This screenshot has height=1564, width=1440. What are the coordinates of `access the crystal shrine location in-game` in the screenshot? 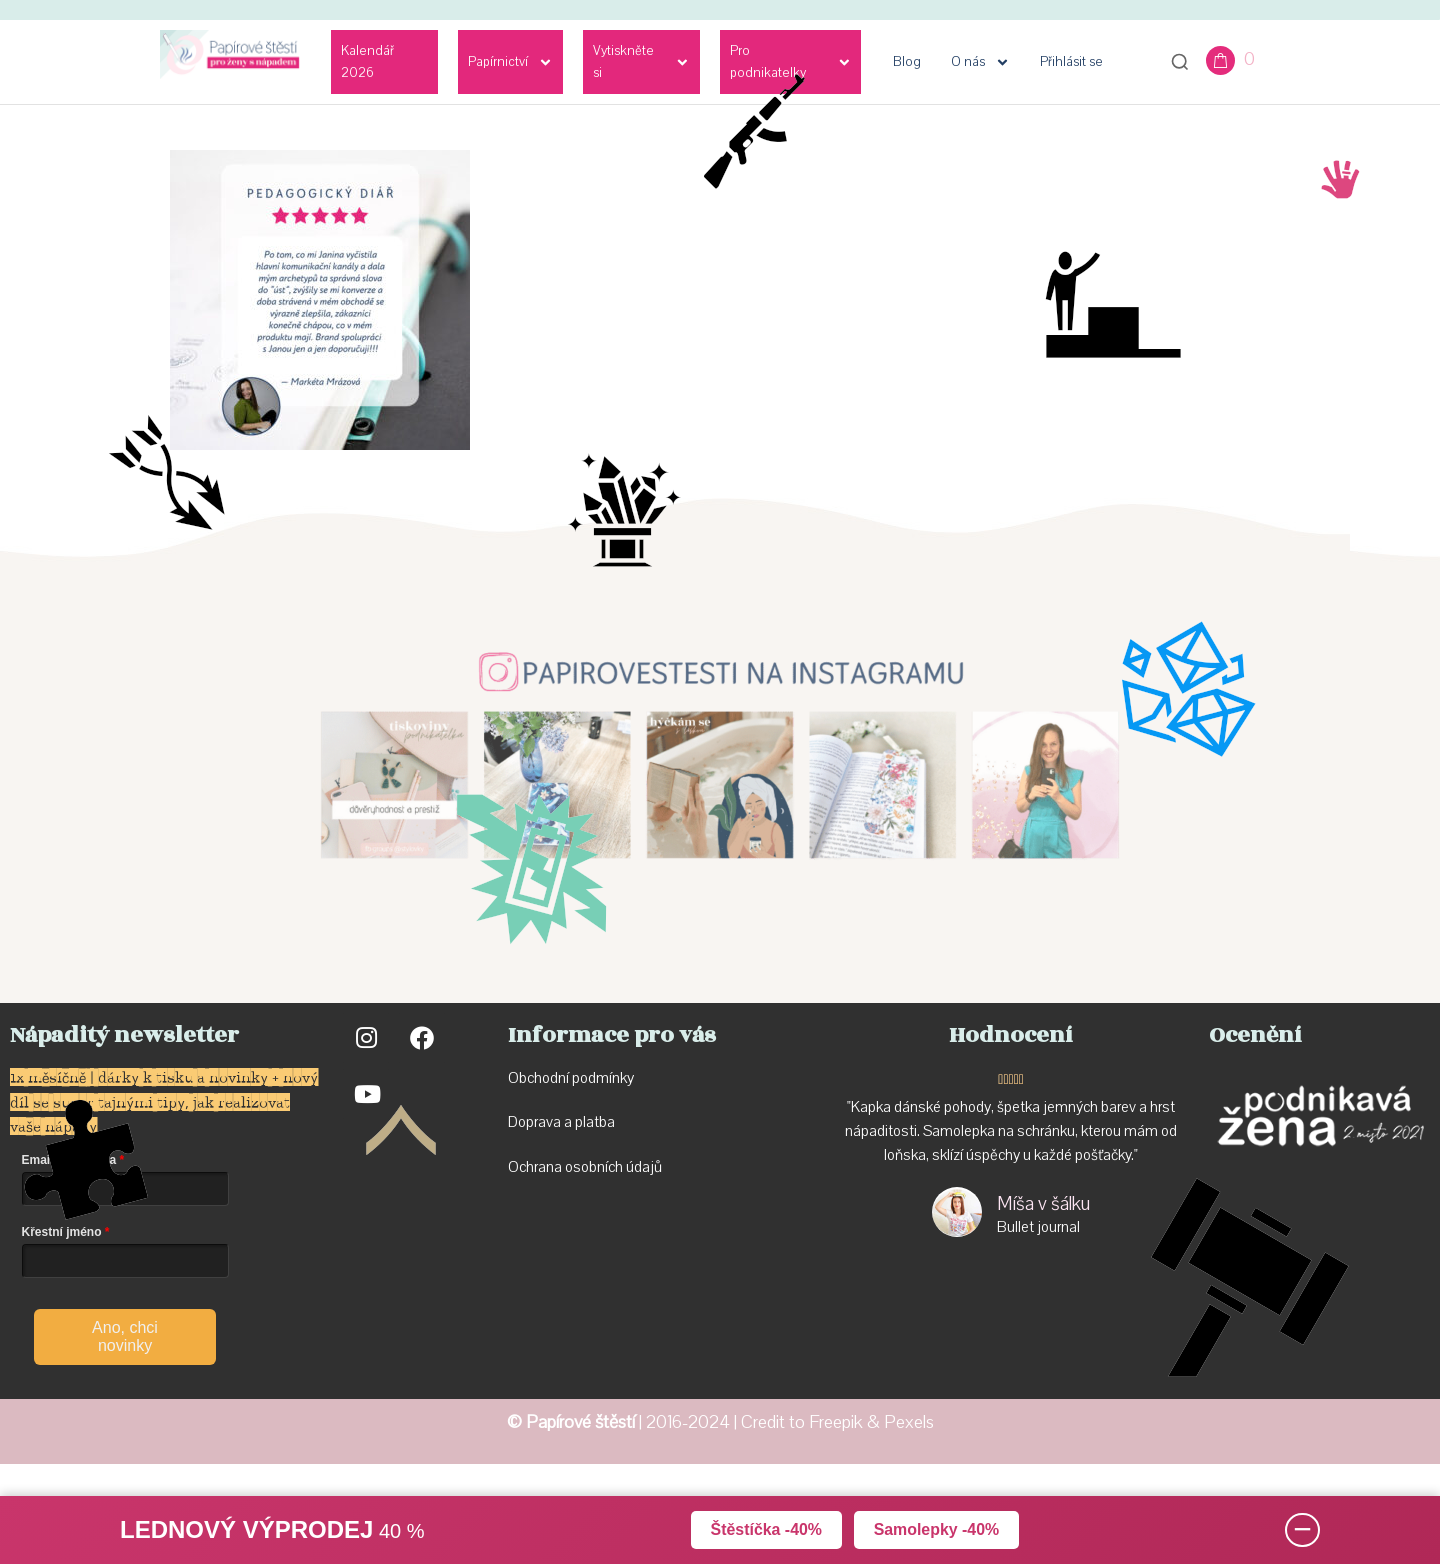 It's located at (622, 510).